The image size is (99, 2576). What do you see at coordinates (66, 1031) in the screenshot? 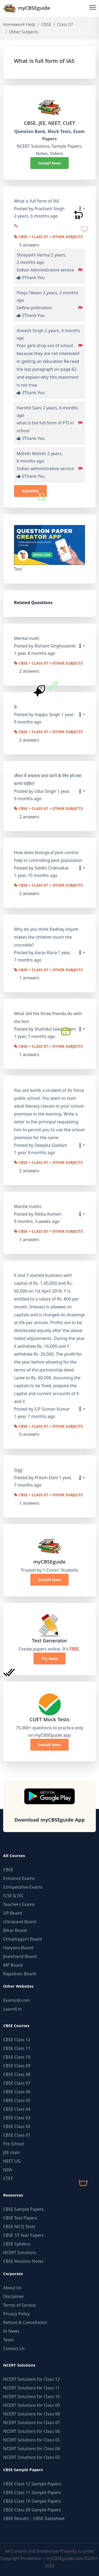
I see `manage payment methods` at bounding box center [66, 1031].